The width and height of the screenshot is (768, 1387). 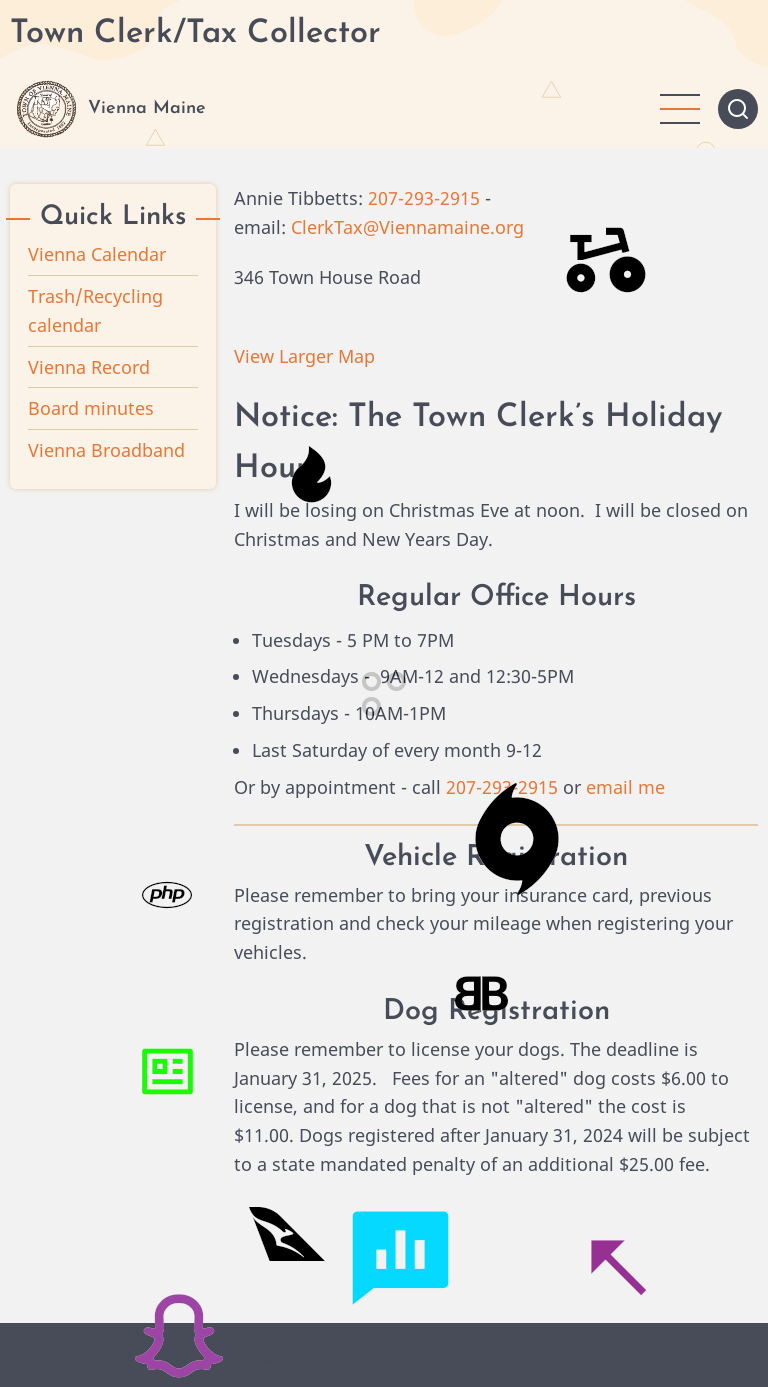 What do you see at coordinates (606, 260) in the screenshot?
I see `view nearby bike rental stations` at bounding box center [606, 260].